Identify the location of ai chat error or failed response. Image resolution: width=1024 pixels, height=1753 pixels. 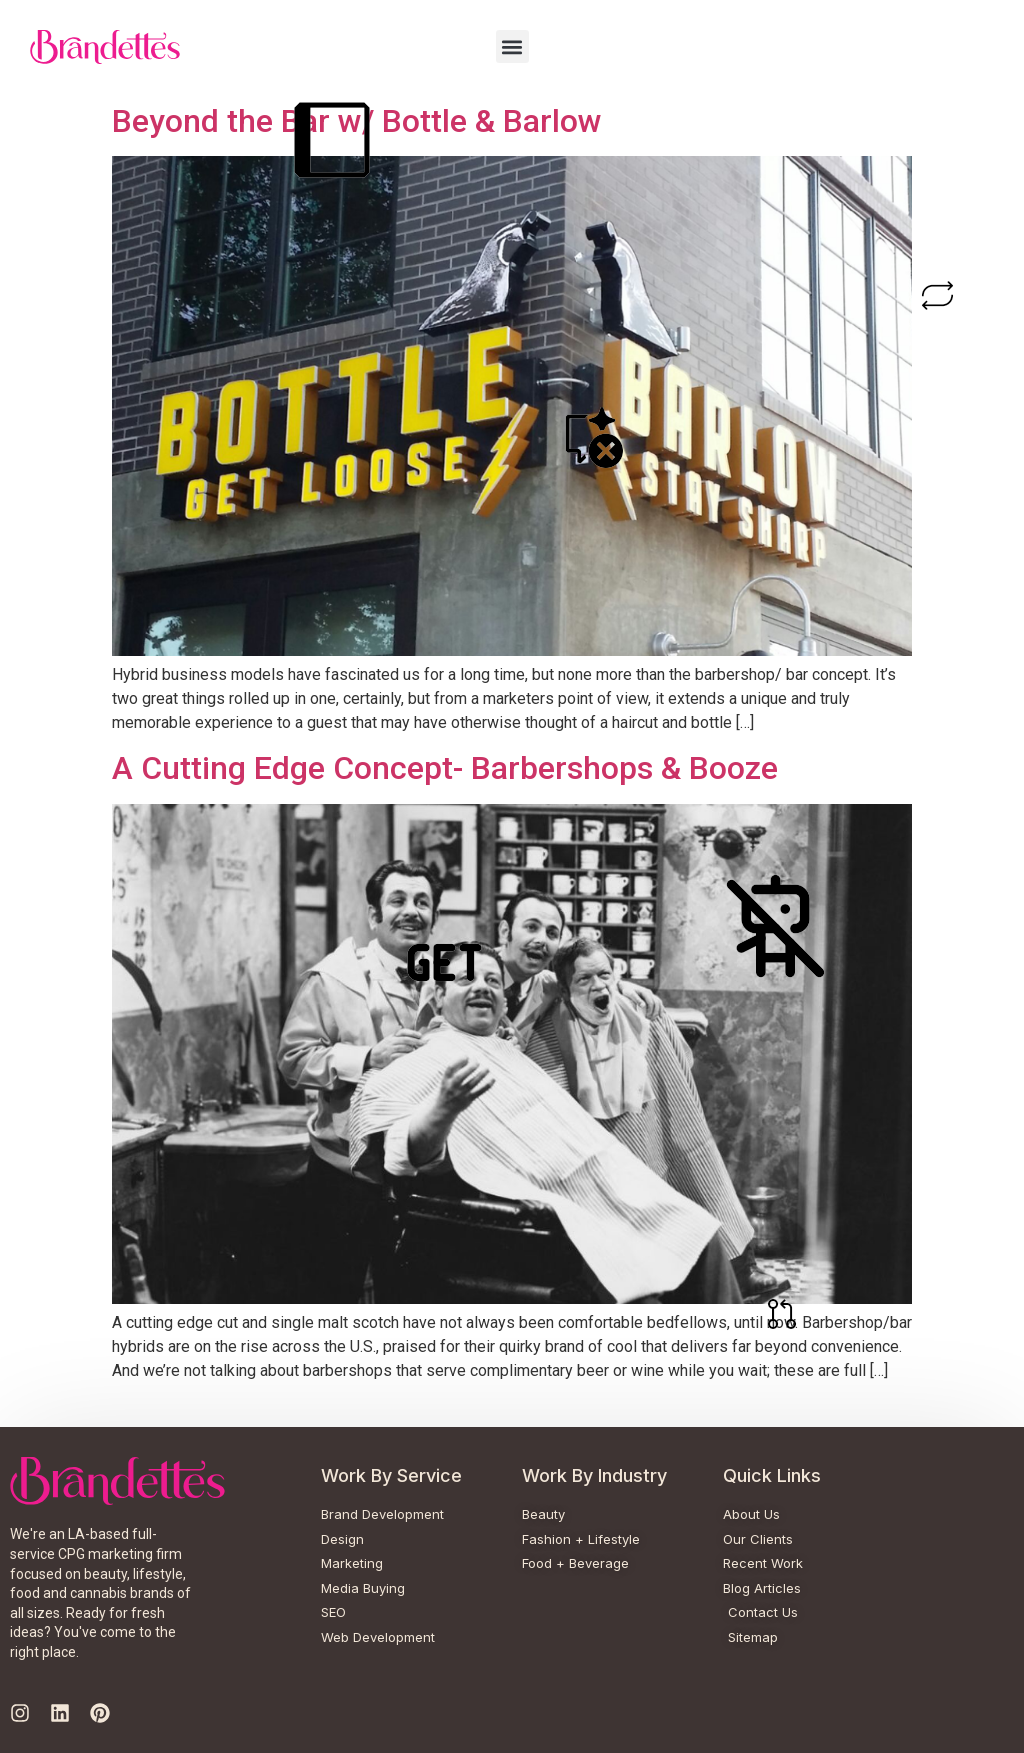
(592, 437).